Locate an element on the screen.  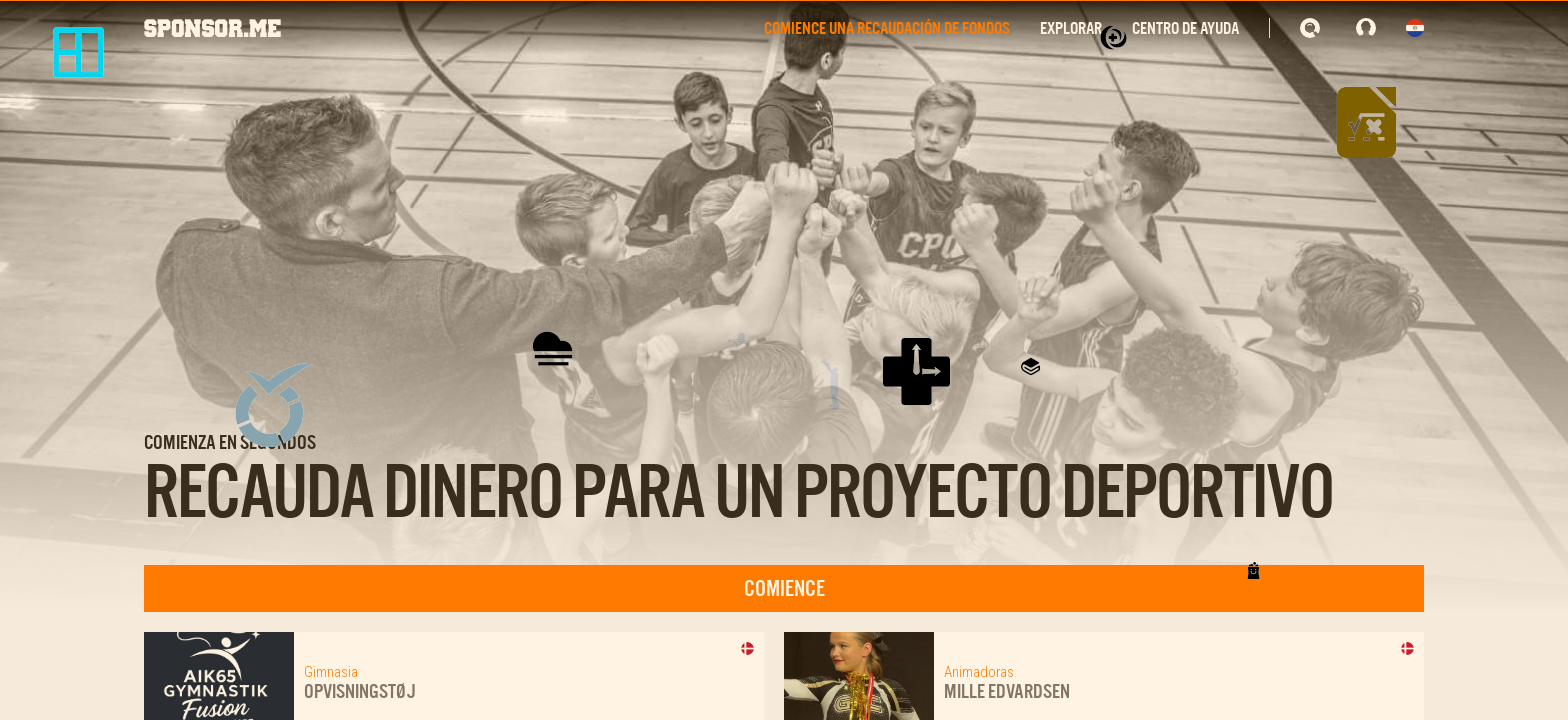
open RescueTime app is located at coordinates (916, 371).